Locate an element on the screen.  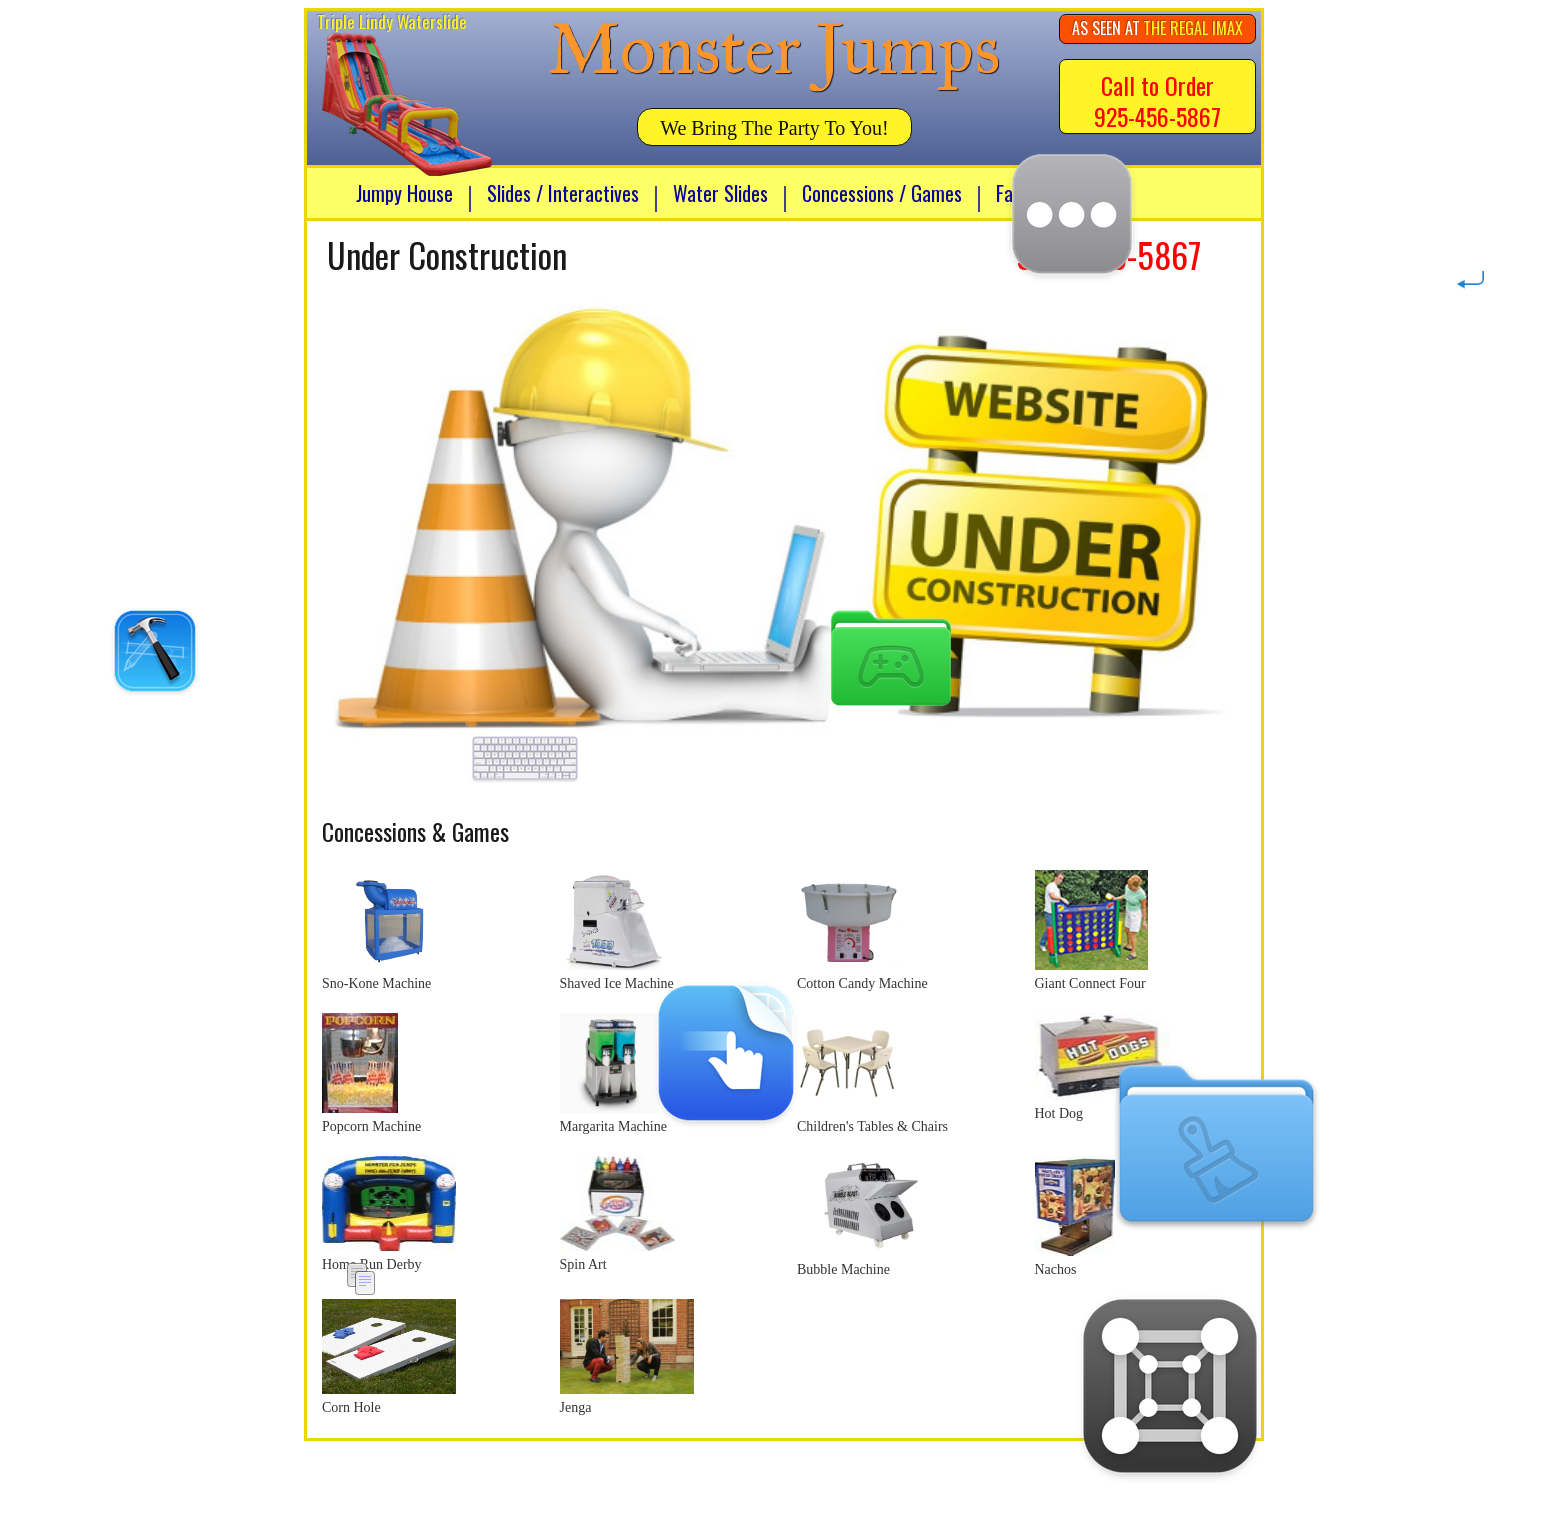
open gnome boxes virtual machine manager is located at coordinates (1170, 1386).